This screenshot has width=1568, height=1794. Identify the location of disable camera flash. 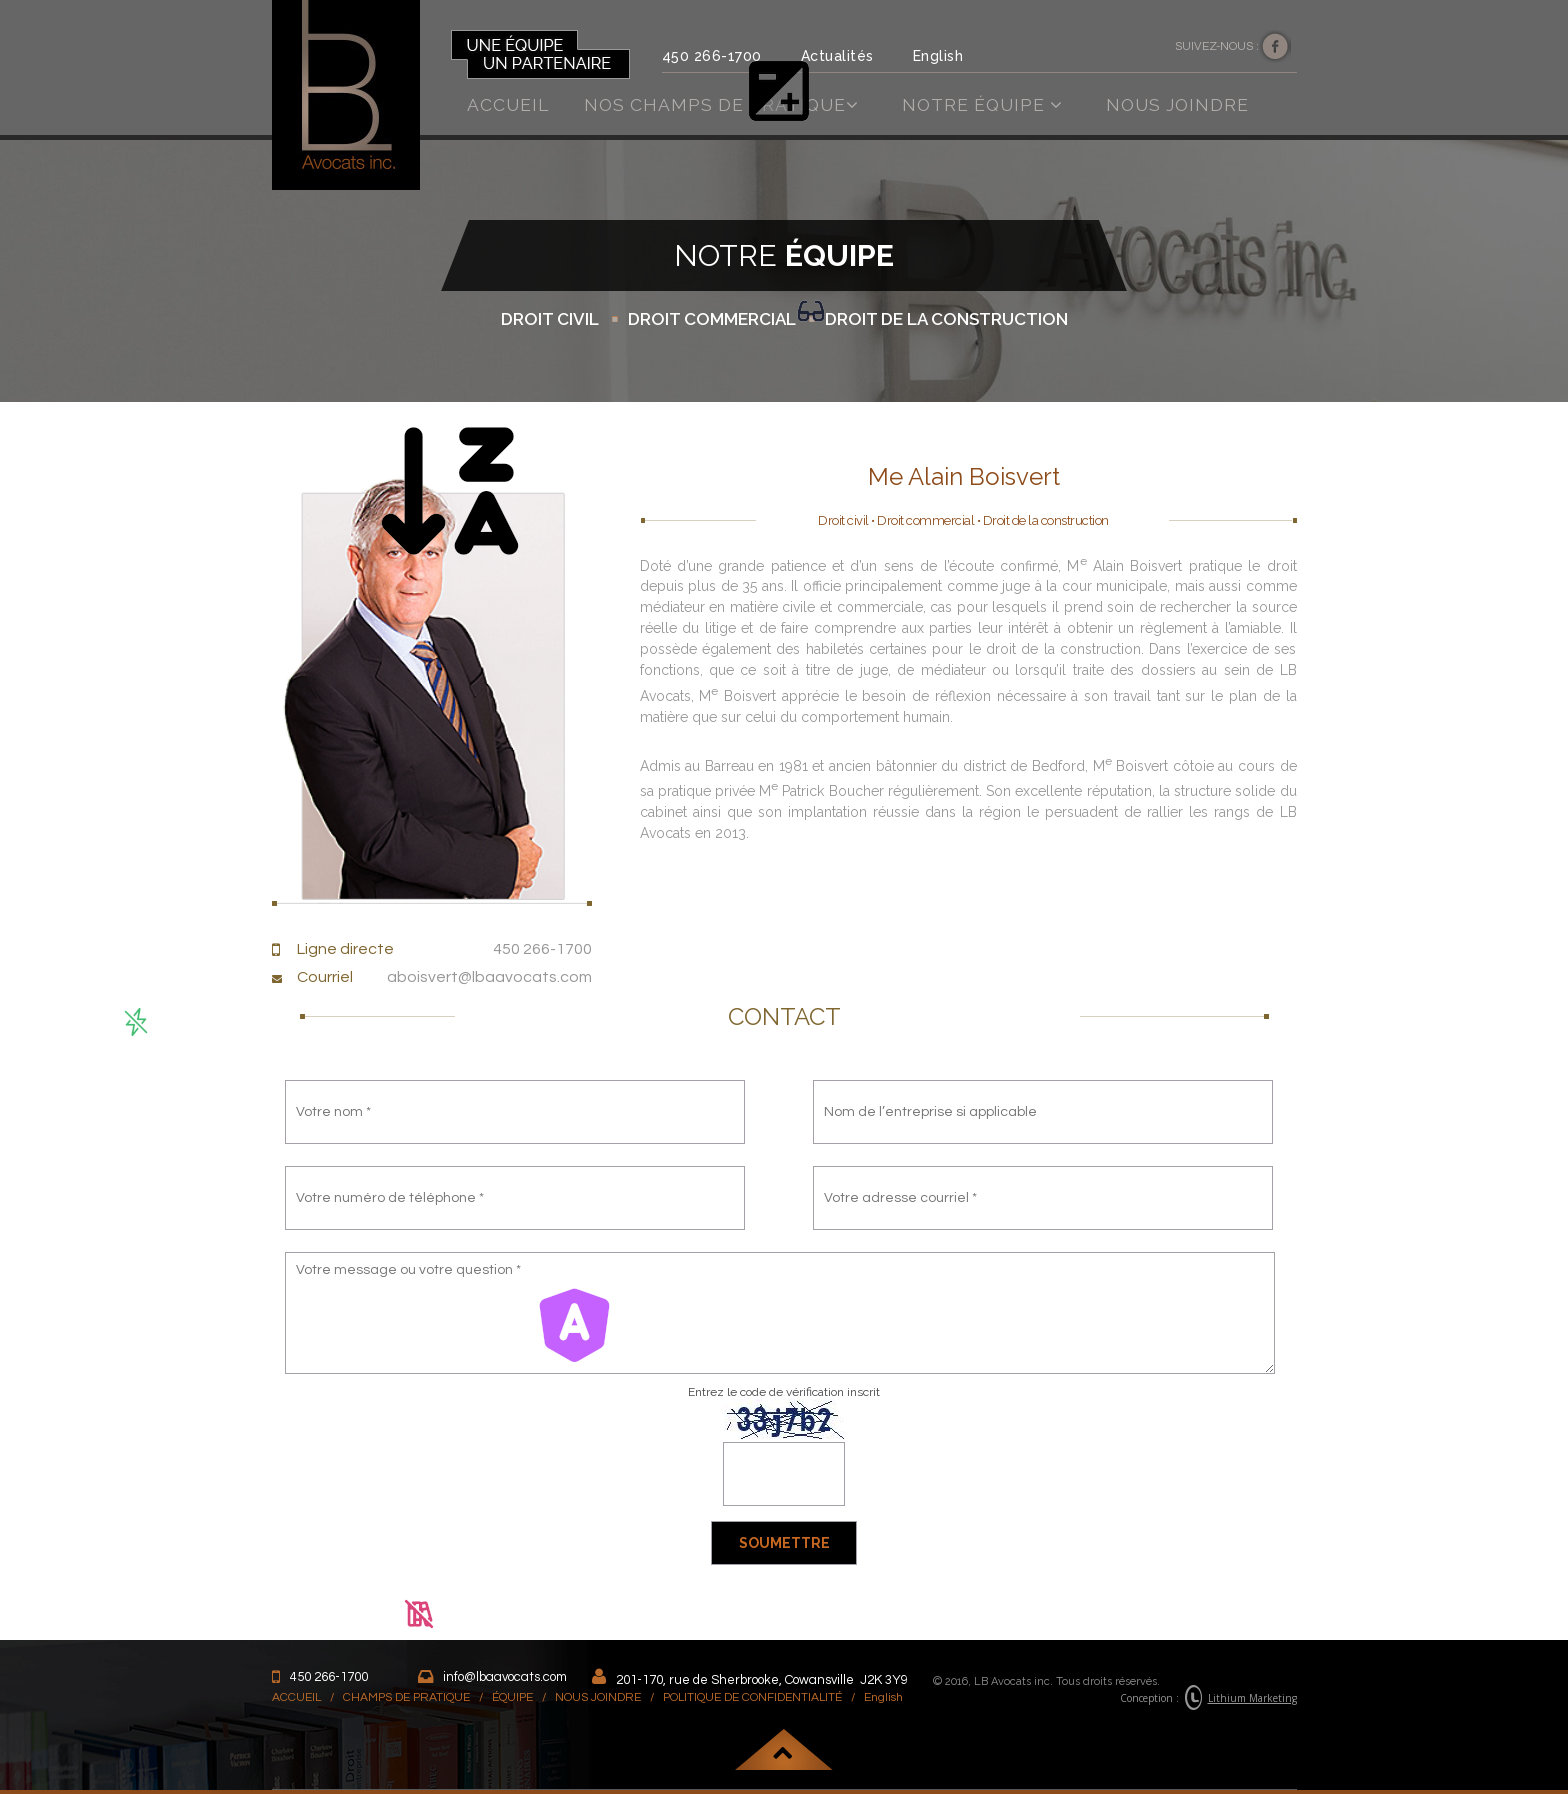
(136, 1022).